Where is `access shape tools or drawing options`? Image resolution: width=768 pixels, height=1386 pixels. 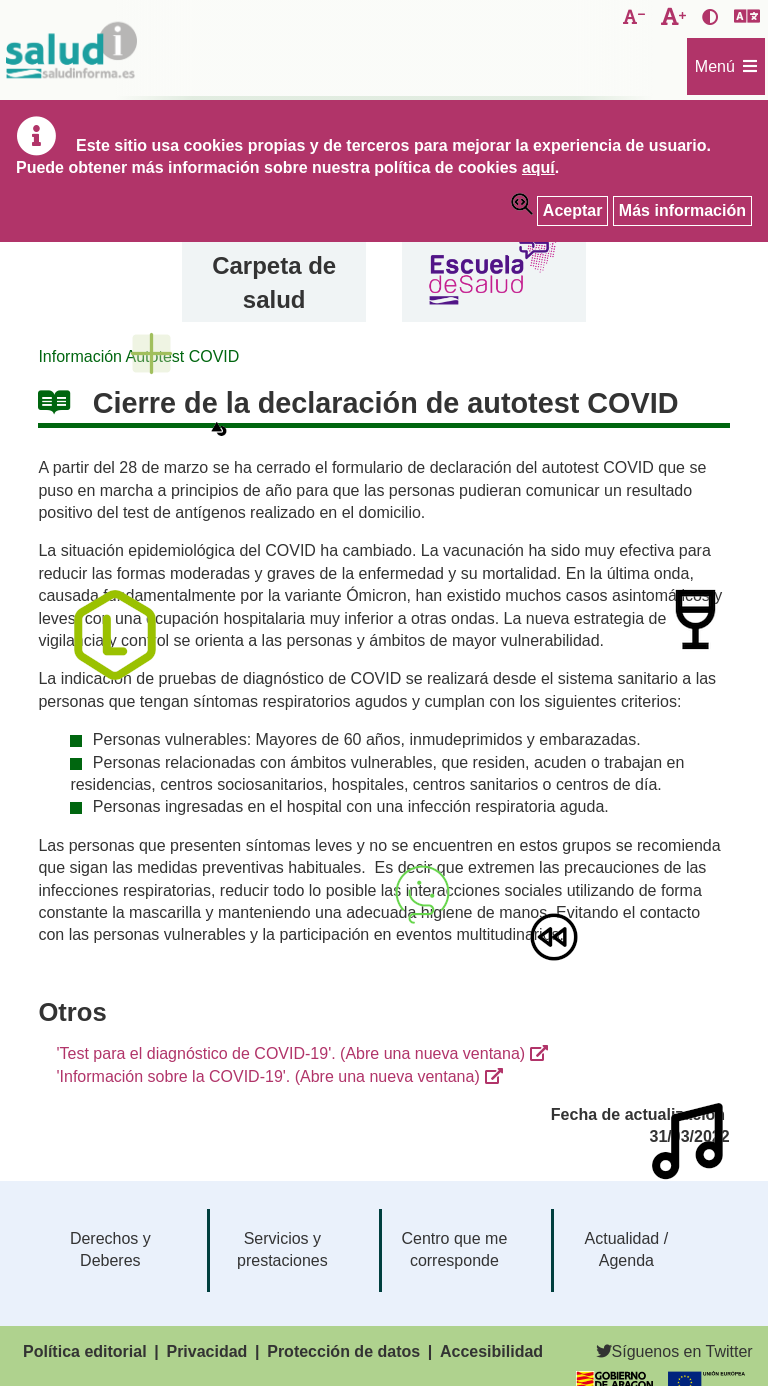 access shape tools or drawing options is located at coordinates (219, 429).